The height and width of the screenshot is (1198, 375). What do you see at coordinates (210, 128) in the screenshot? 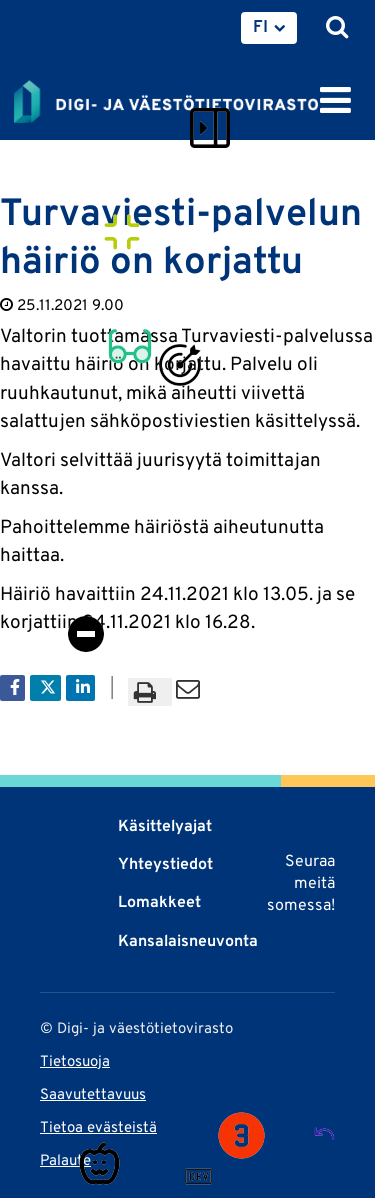
I see `collapse the sidebar panel` at bounding box center [210, 128].